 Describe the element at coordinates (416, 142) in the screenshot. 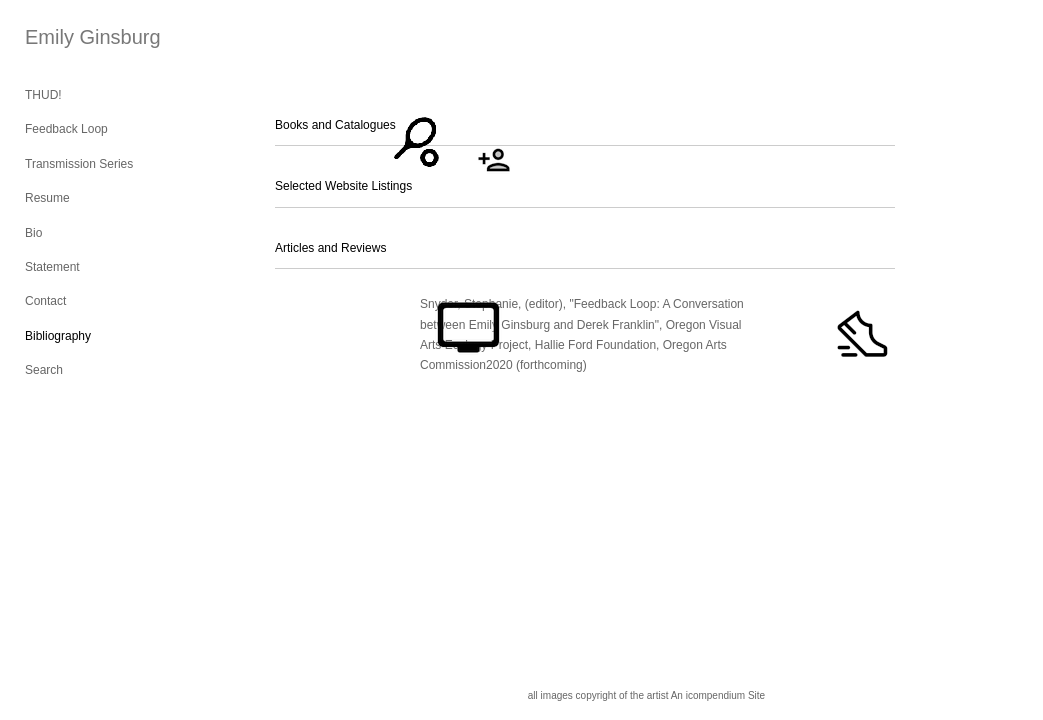

I see `access tennis or racket sports features` at that location.